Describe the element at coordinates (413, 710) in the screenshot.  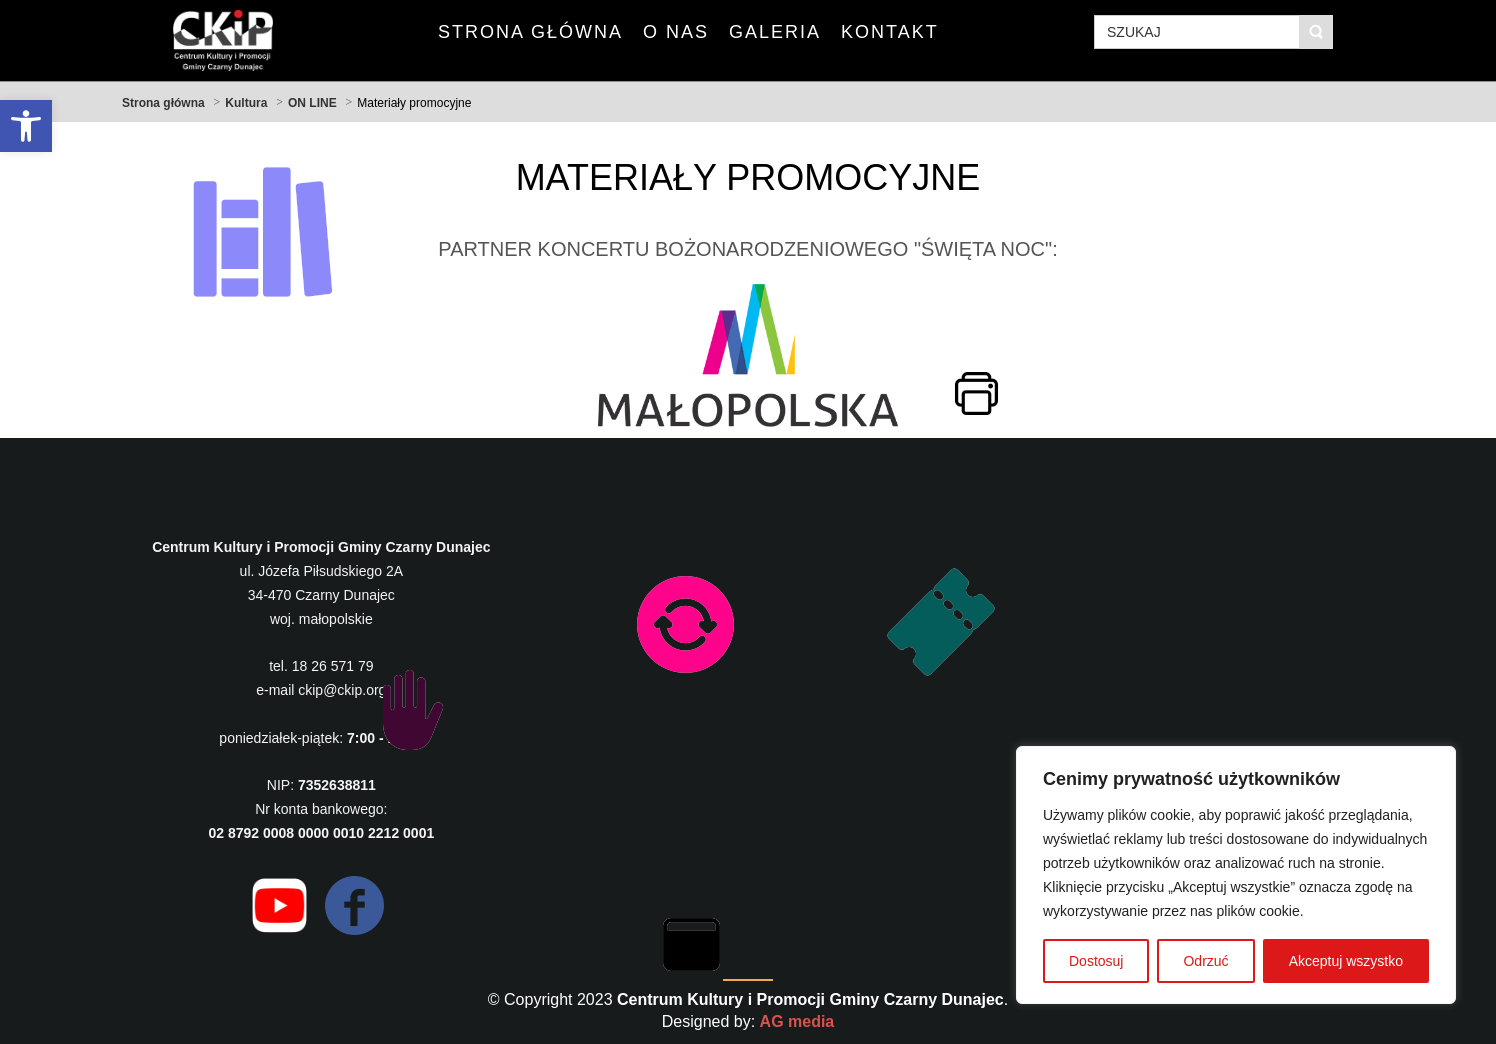
I see `stop or halt an action` at that location.